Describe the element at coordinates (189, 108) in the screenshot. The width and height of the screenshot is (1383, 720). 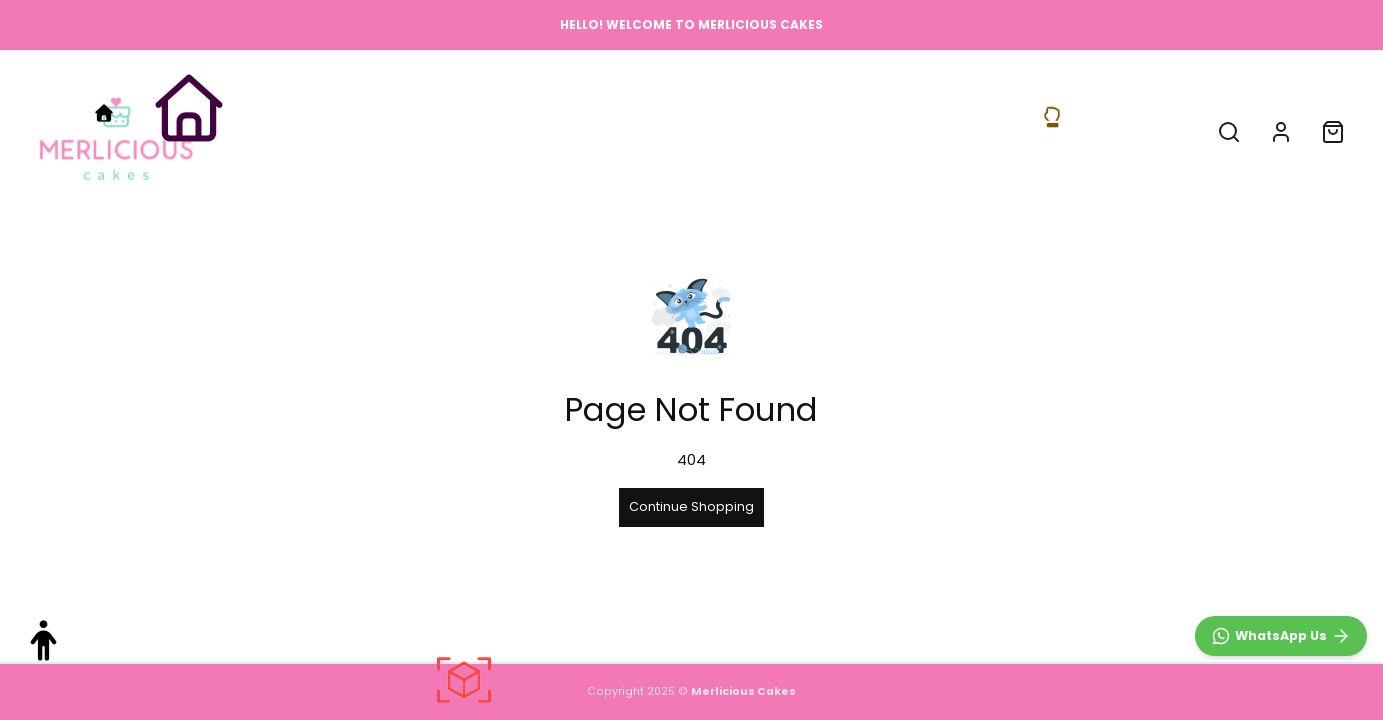
I see `navigate to home screen` at that location.